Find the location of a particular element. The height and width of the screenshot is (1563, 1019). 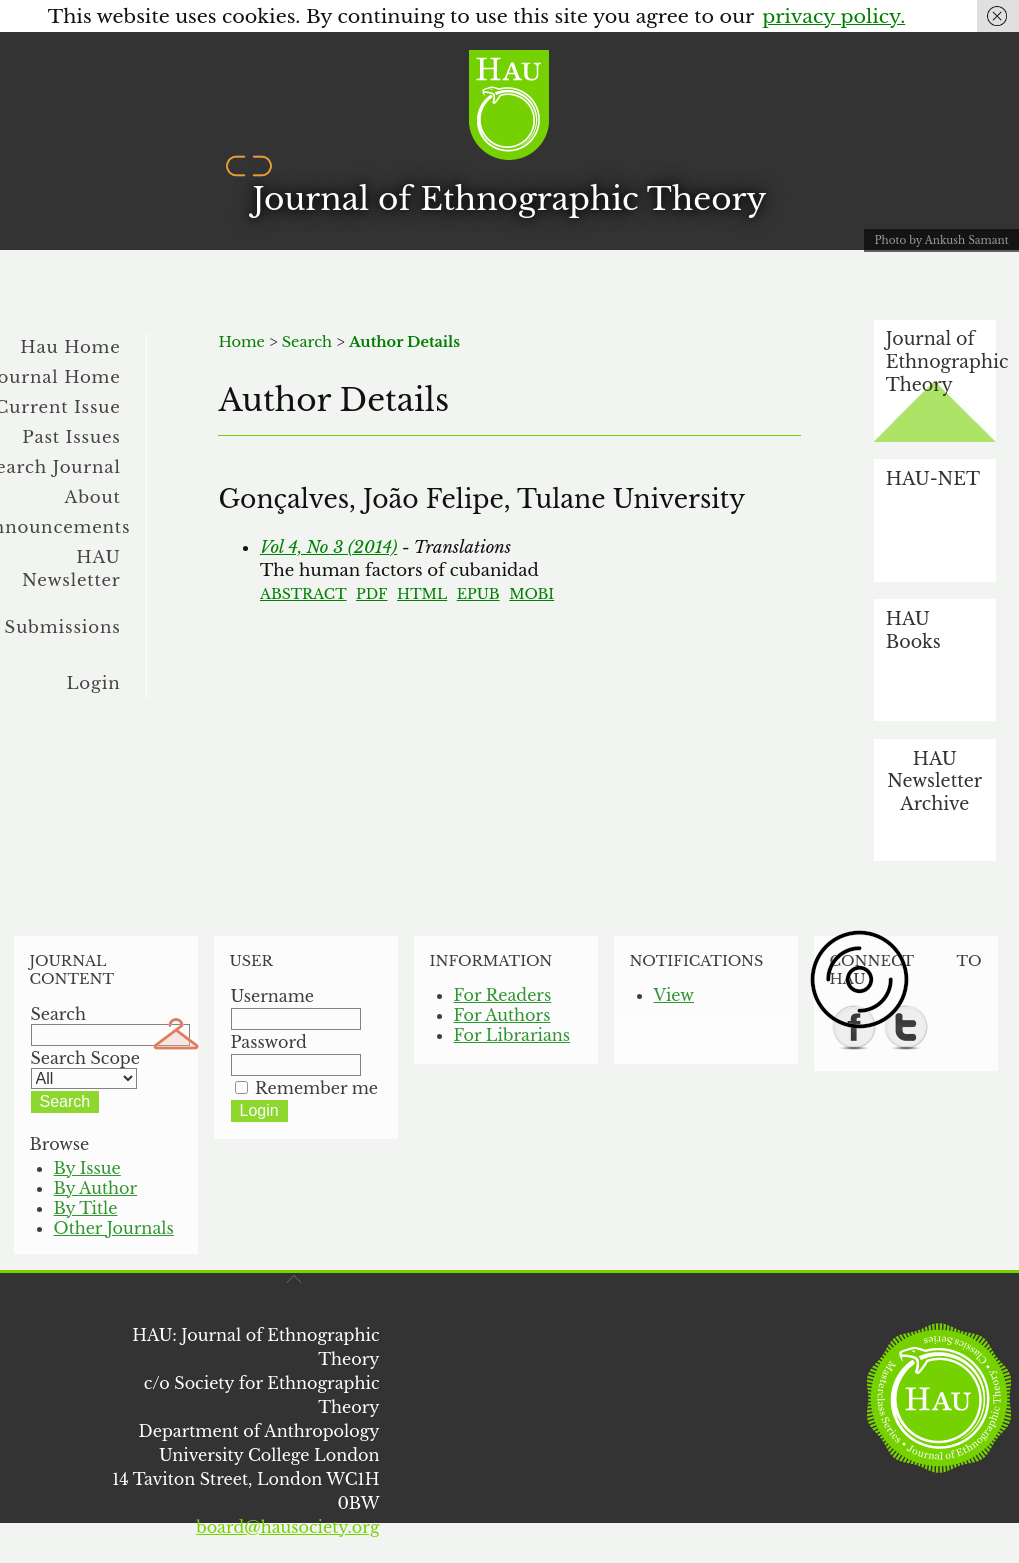

access wardrobe or clothing options is located at coordinates (176, 1036).